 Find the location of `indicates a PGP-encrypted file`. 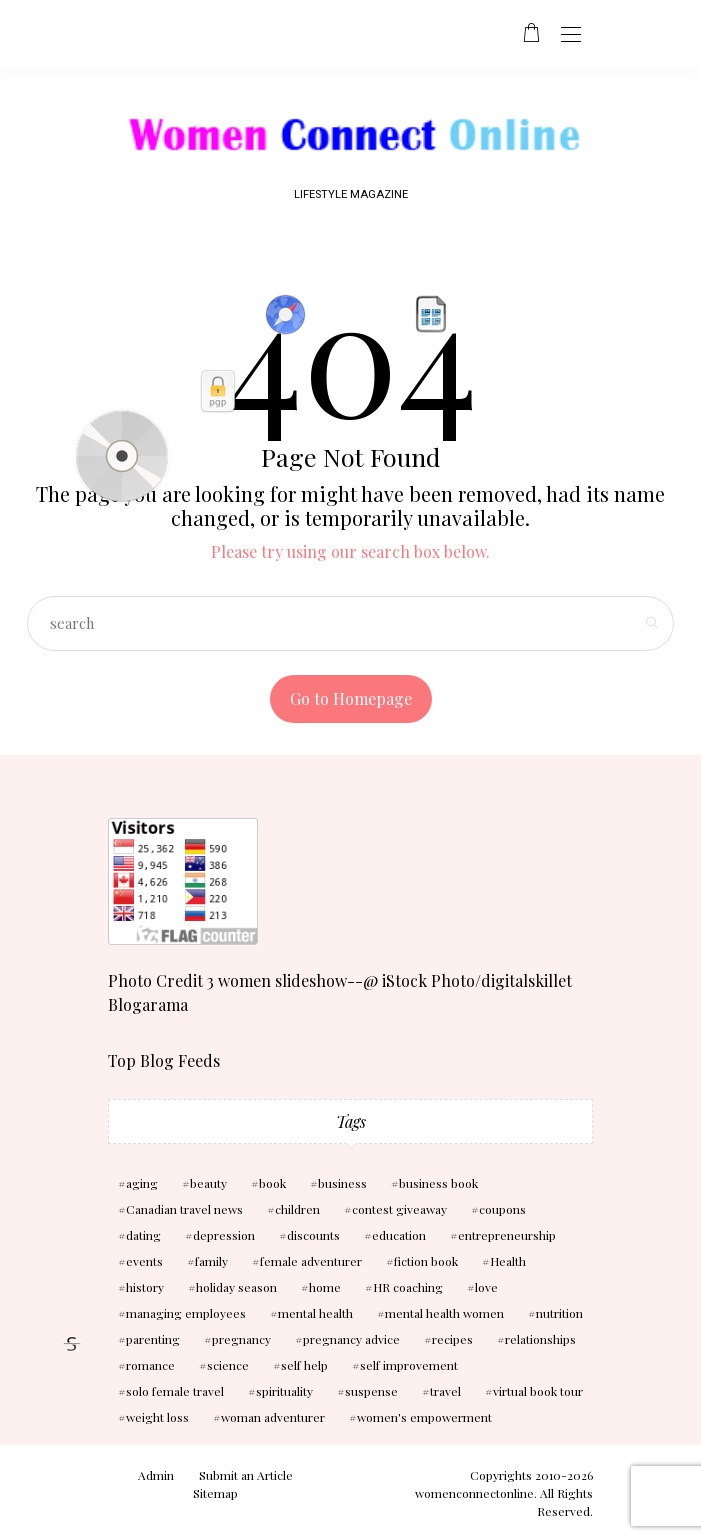

indicates a PGP-encrypted file is located at coordinates (218, 391).